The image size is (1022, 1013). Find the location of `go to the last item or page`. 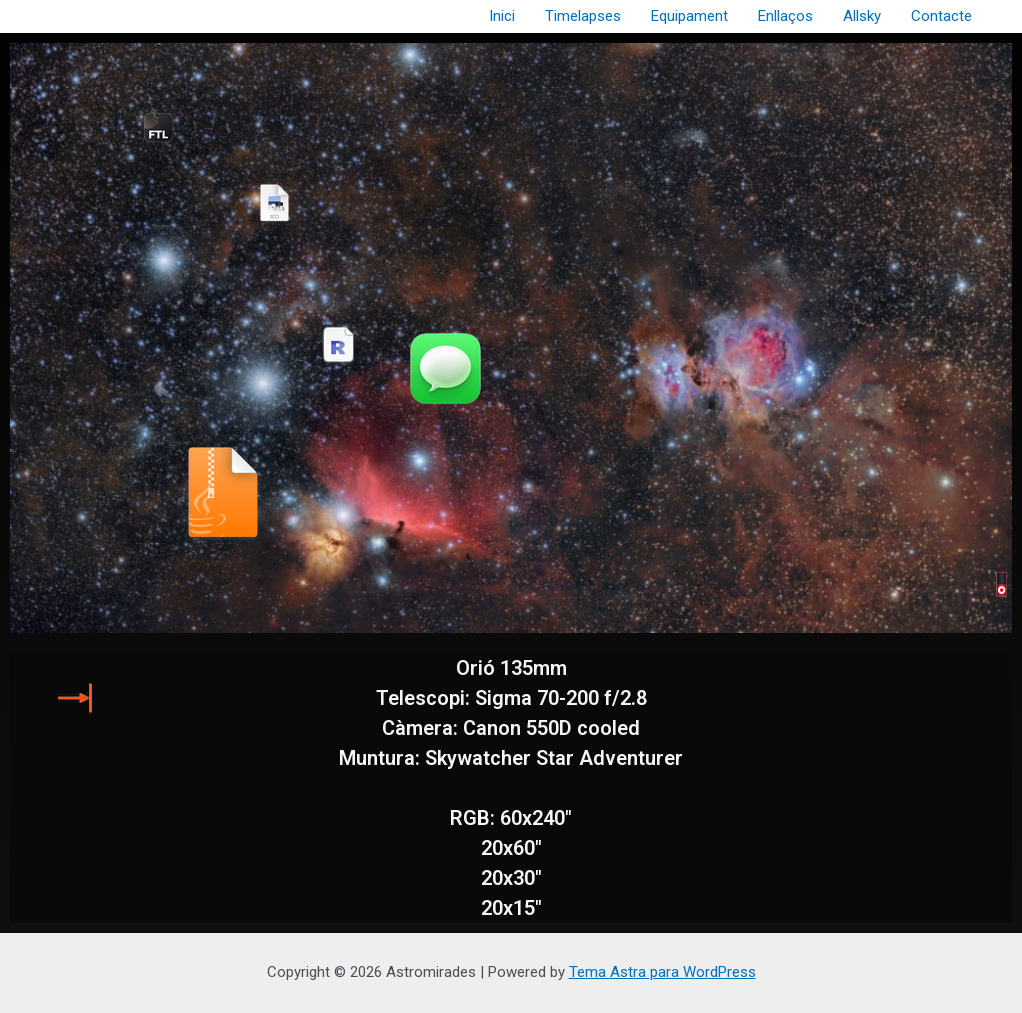

go to the last item or page is located at coordinates (75, 698).